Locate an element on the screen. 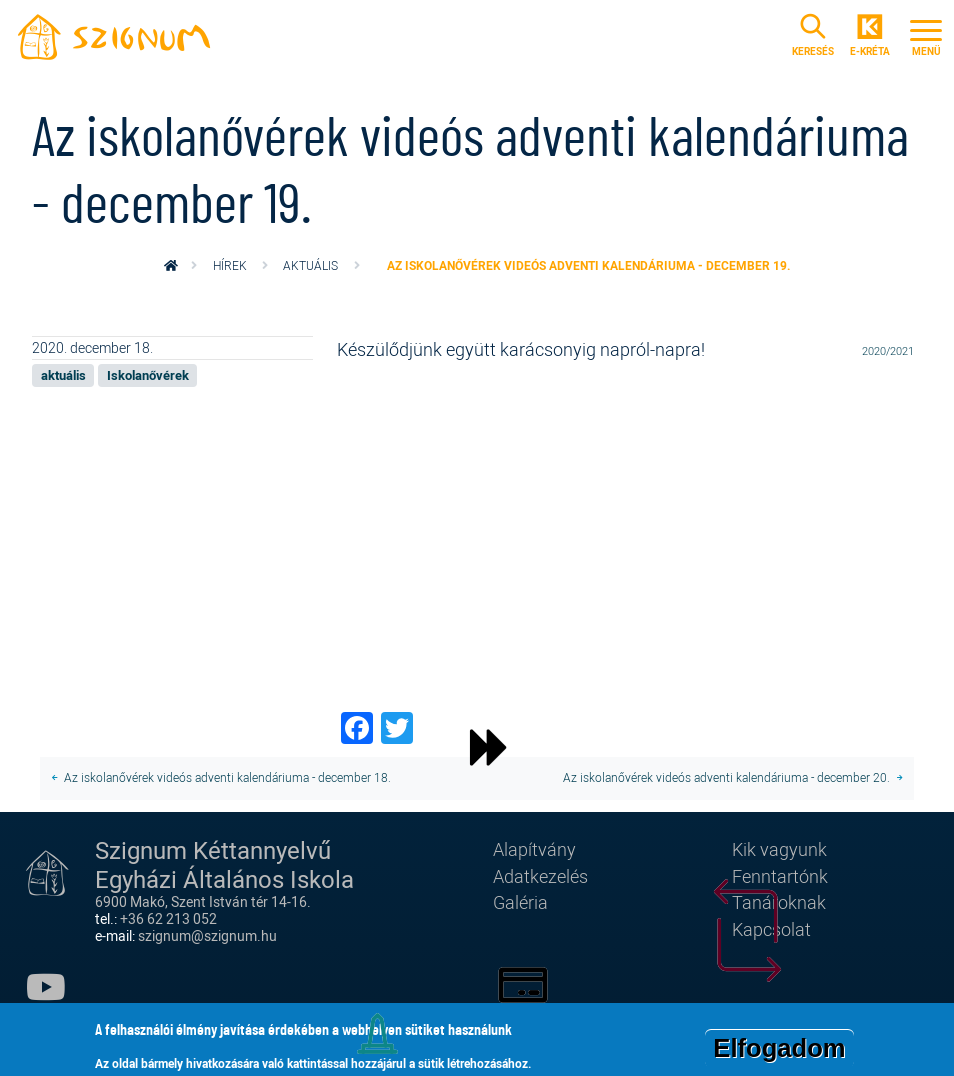 The height and width of the screenshot is (1076, 954). skip forward or fast forward is located at coordinates (486, 747).